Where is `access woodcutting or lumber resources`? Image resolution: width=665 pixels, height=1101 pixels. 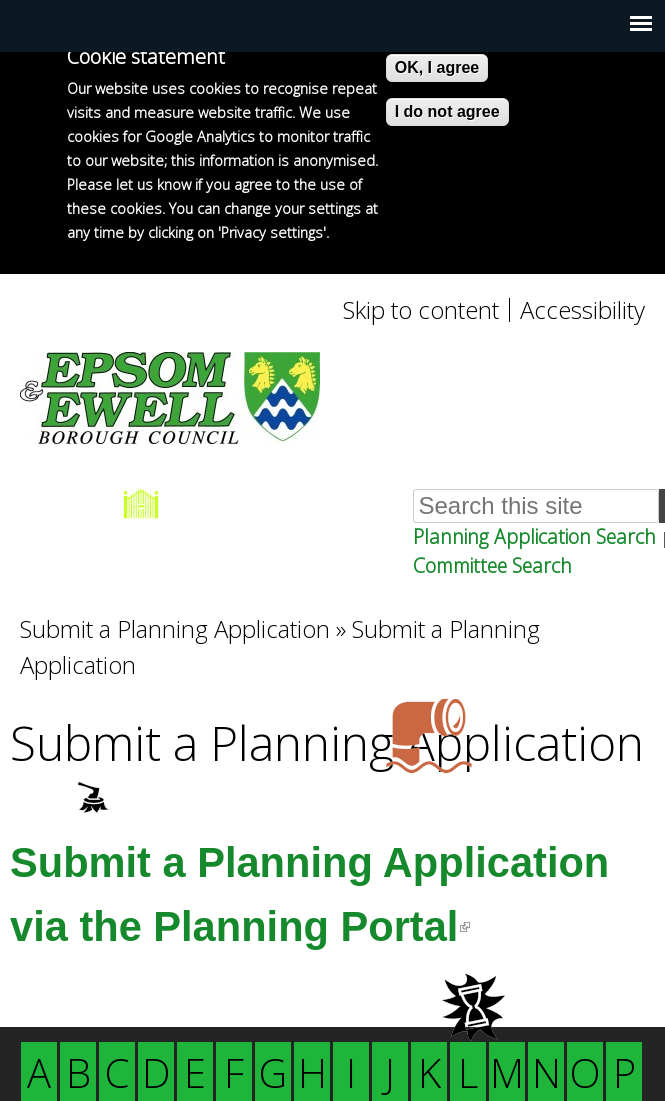
access woodcutting or lumber resources is located at coordinates (93, 797).